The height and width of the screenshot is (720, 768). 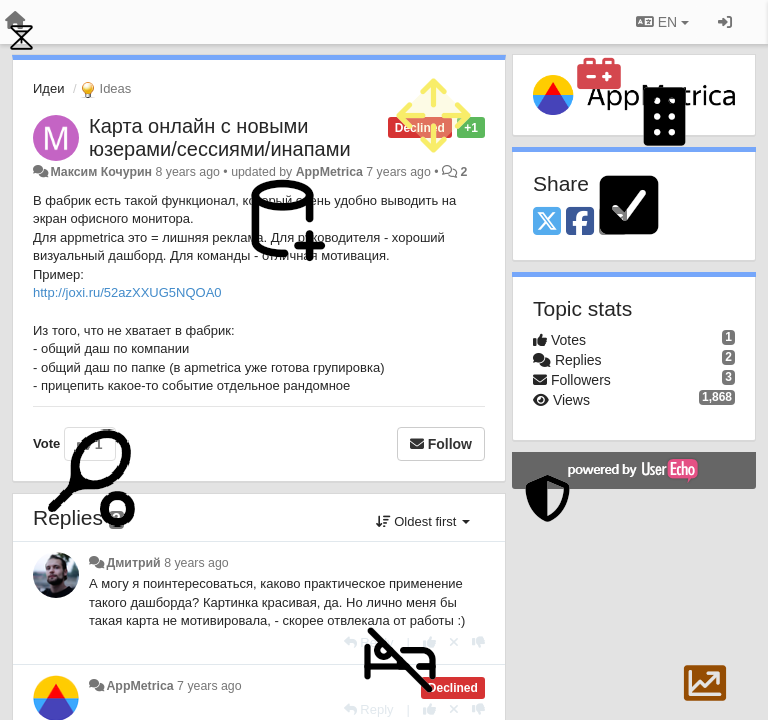 I want to click on view analytics or performance metrics, so click(x=705, y=683).